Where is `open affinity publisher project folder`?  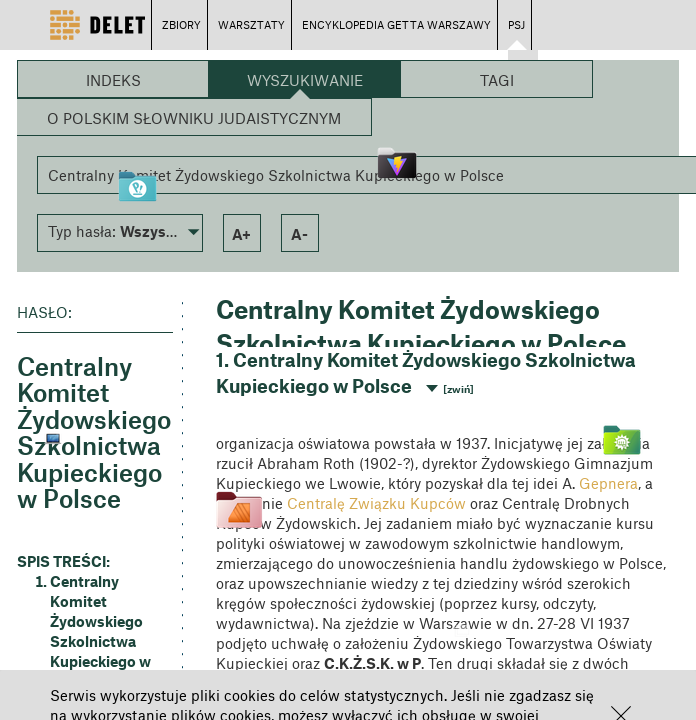
open affinity publisher project folder is located at coordinates (239, 511).